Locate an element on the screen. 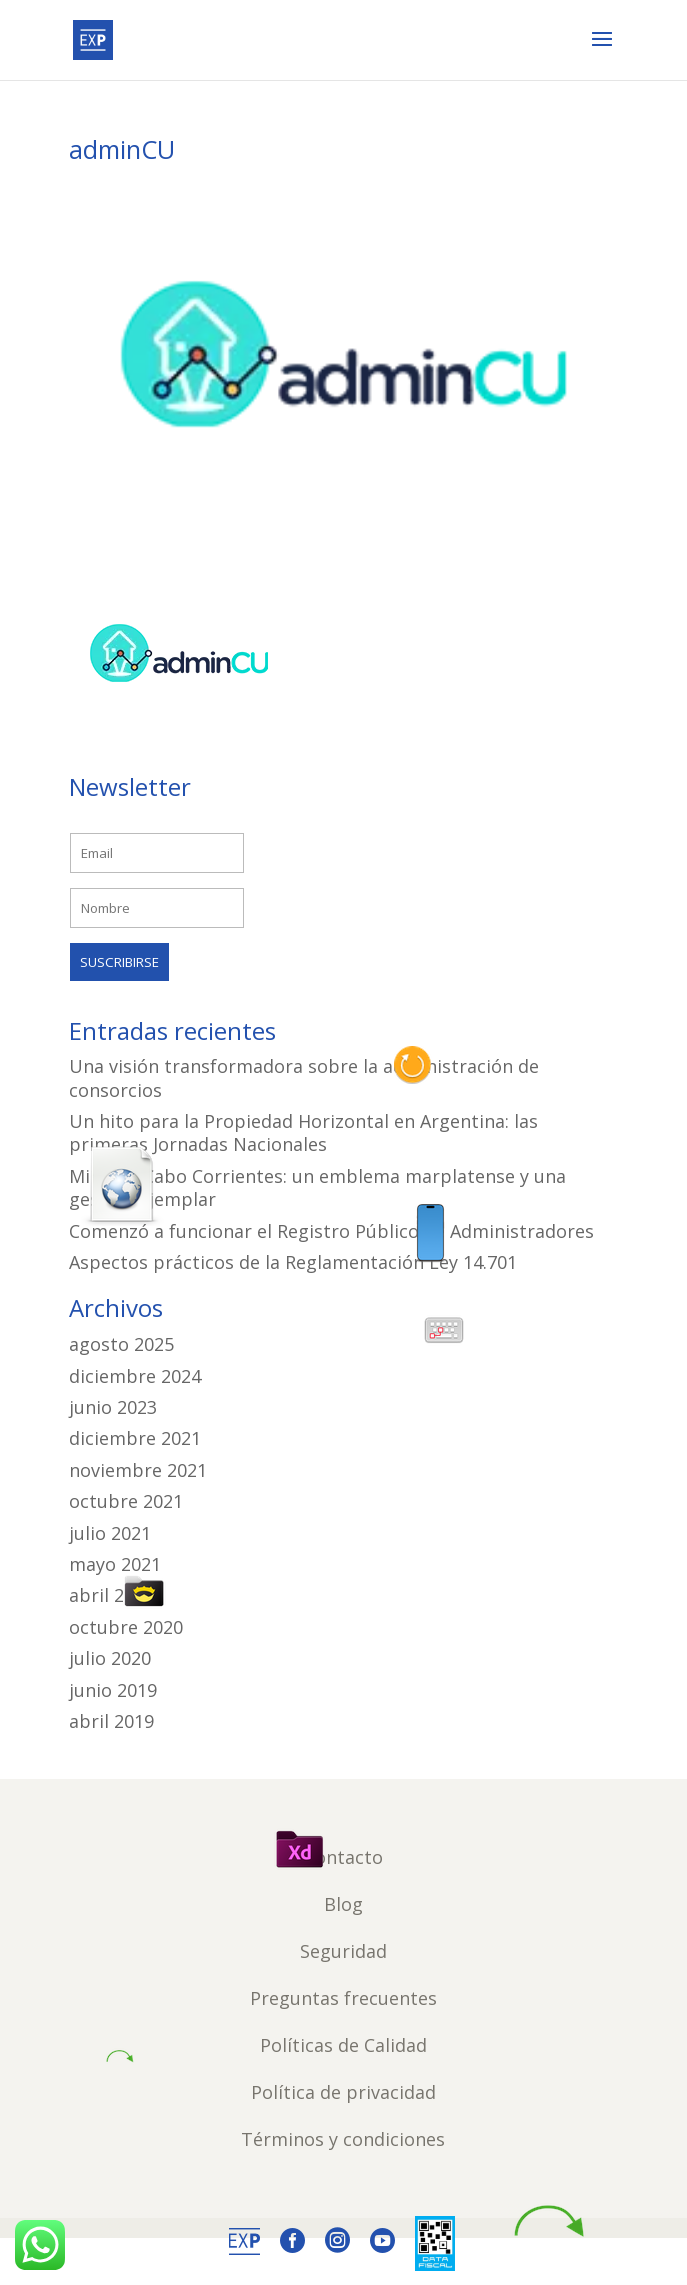 The height and width of the screenshot is (2285, 687). folder containing nim programming language projects is located at coordinates (144, 1592).